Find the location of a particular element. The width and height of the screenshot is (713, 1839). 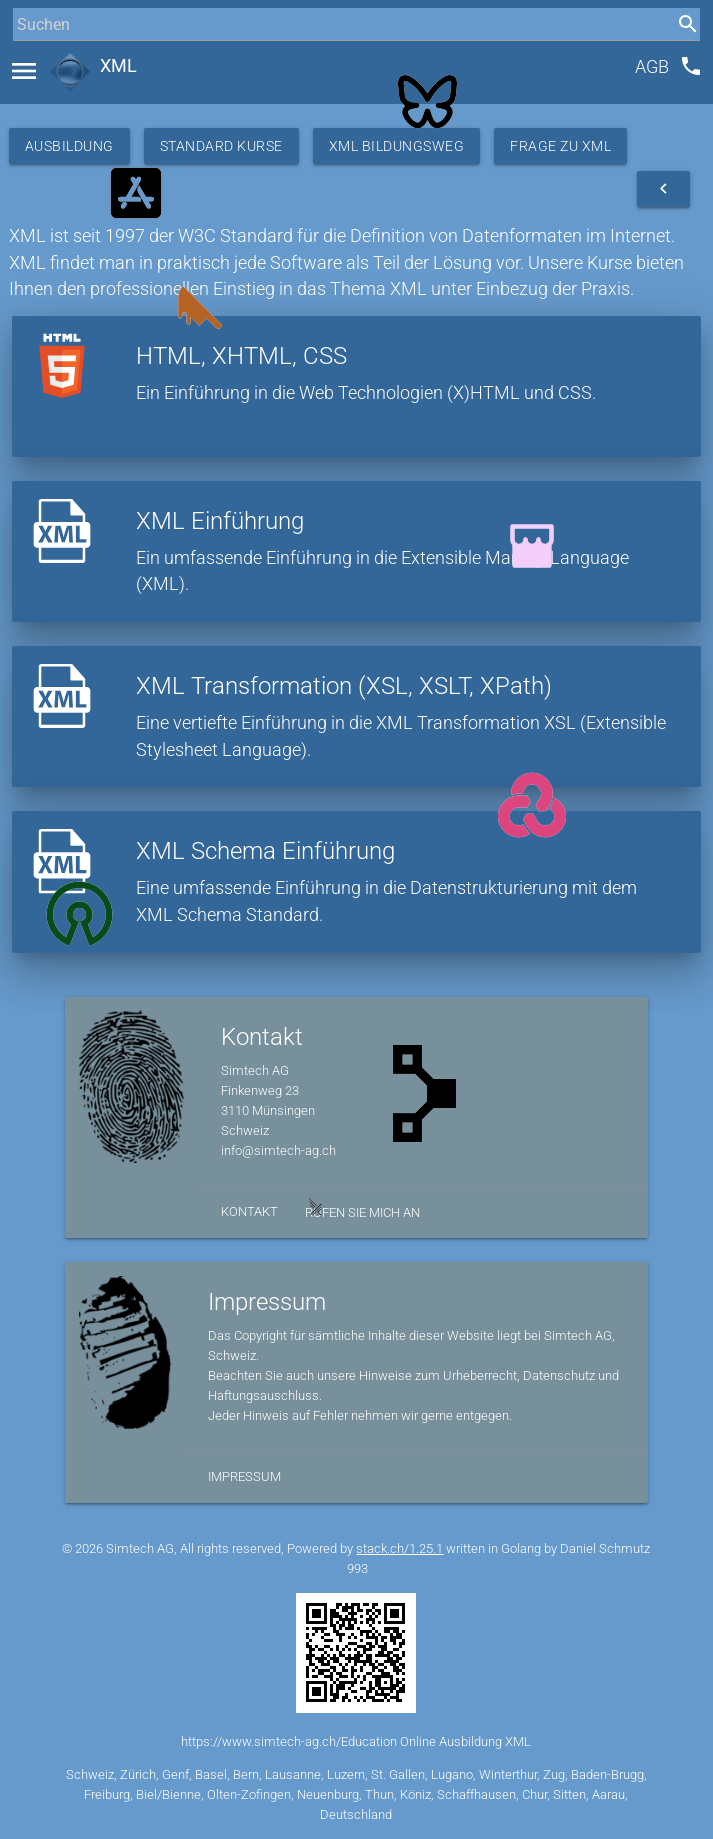

puppet configuration management tool logo is located at coordinates (424, 1093).